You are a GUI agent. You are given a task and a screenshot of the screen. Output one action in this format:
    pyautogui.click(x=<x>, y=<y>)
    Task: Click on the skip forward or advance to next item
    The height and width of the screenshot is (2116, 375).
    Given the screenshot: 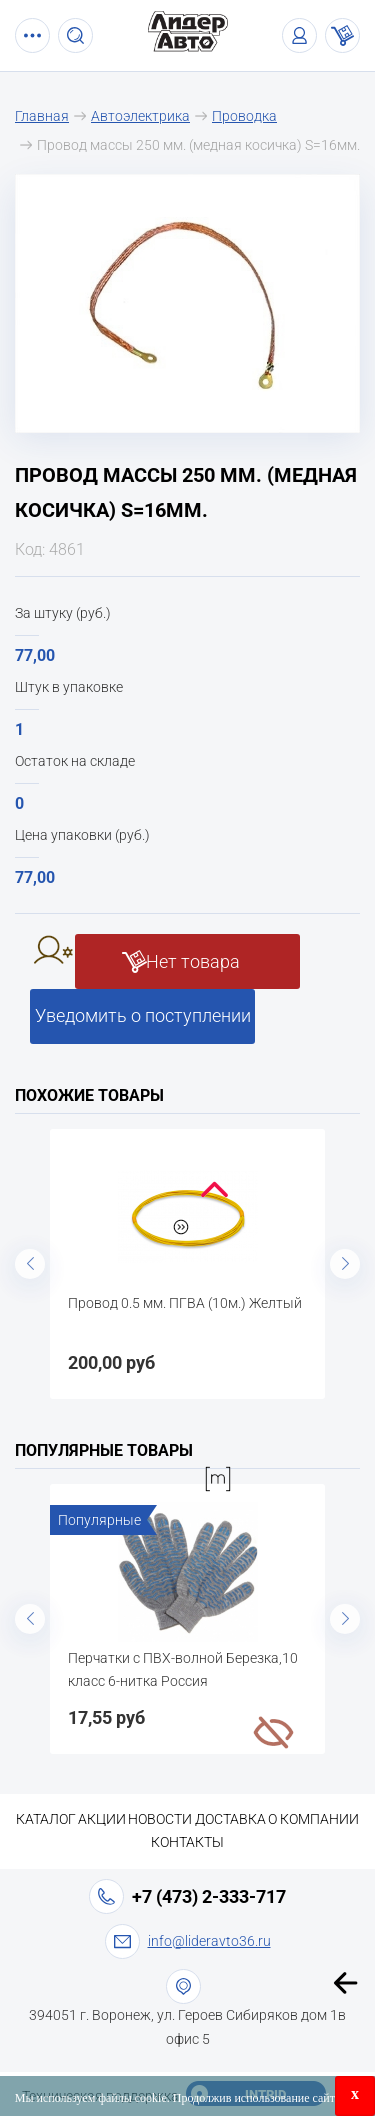 What is the action you would take?
    pyautogui.click(x=181, y=1227)
    